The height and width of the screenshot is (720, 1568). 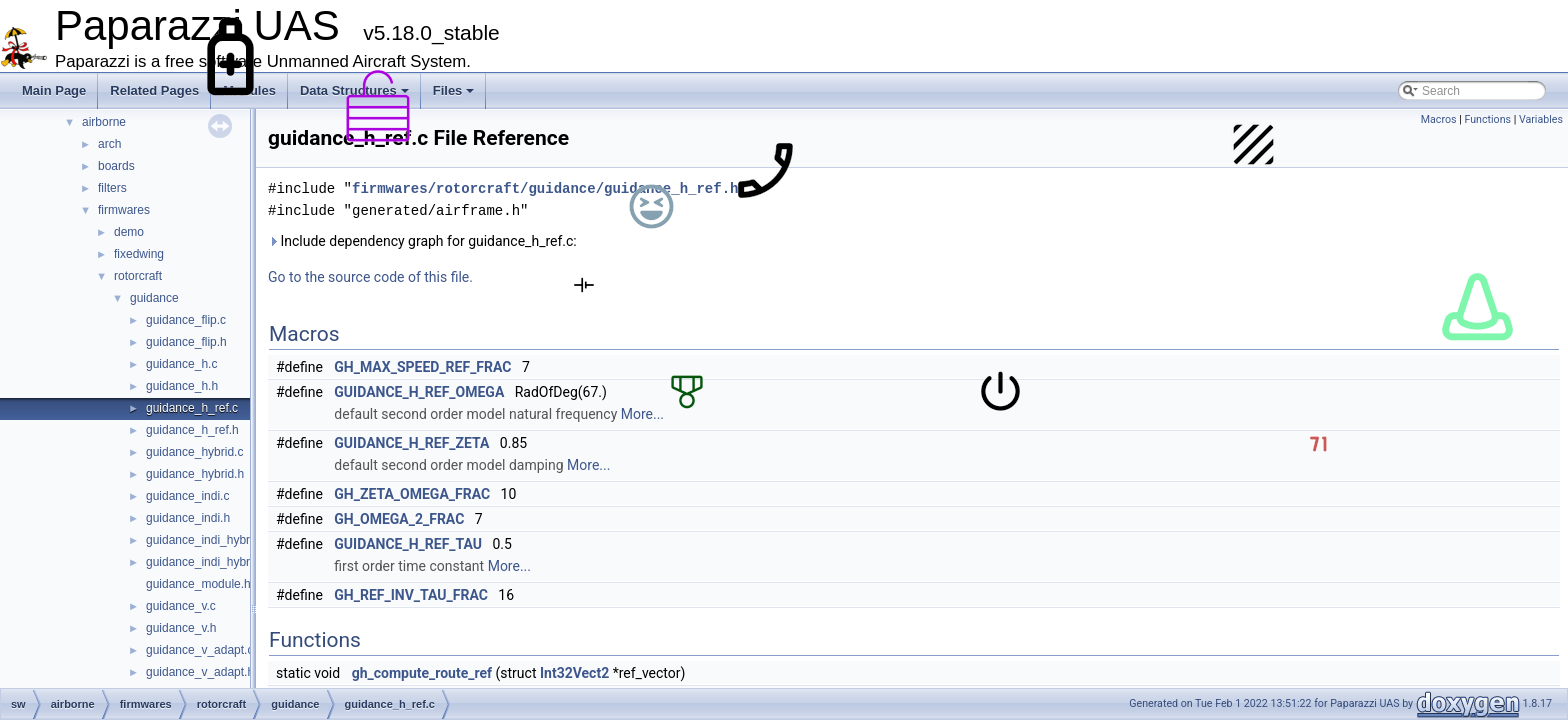 What do you see at coordinates (378, 110) in the screenshot?
I see `unlocked or unsecured state` at bounding box center [378, 110].